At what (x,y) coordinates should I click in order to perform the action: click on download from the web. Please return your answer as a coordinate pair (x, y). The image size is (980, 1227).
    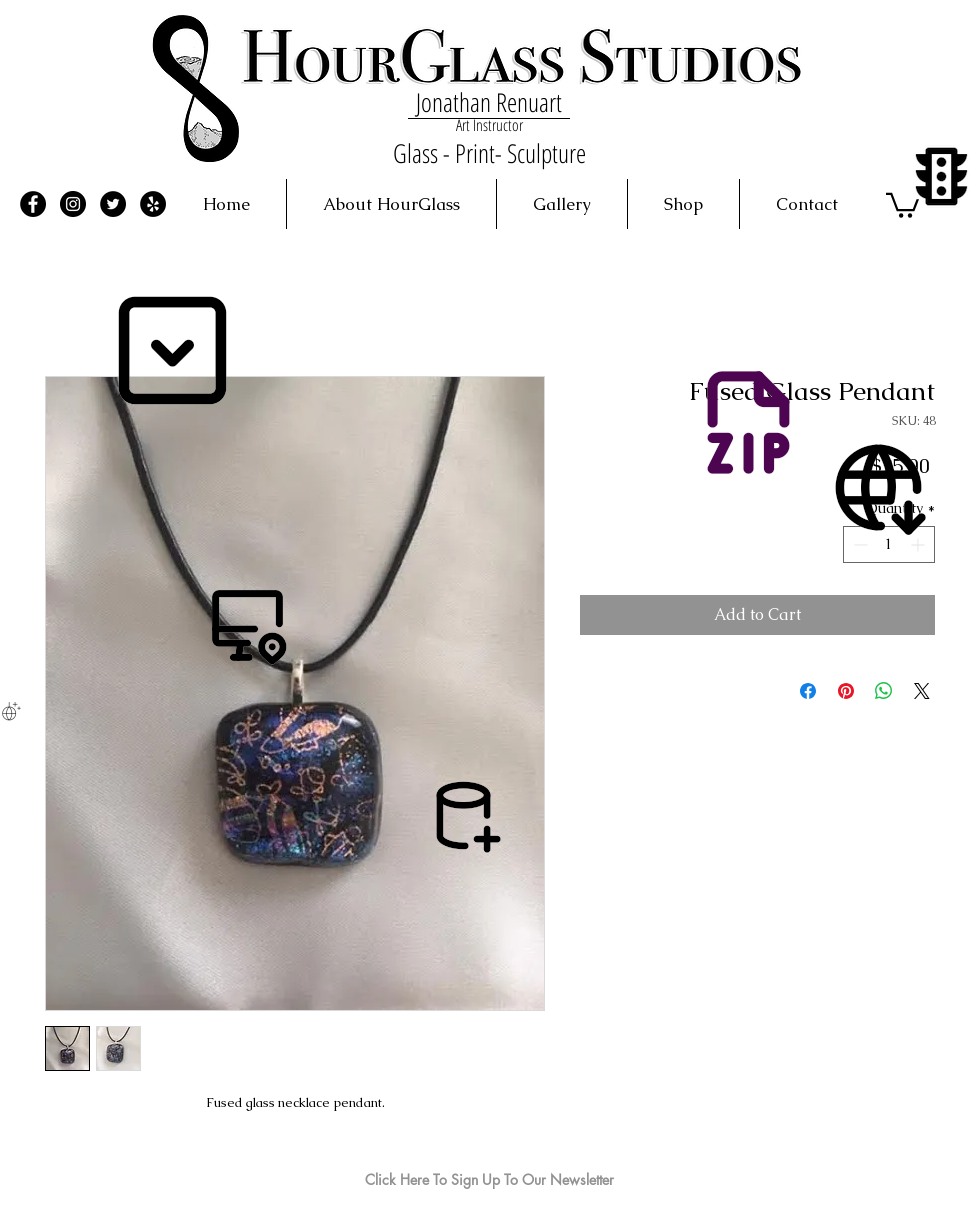
    Looking at the image, I should click on (878, 487).